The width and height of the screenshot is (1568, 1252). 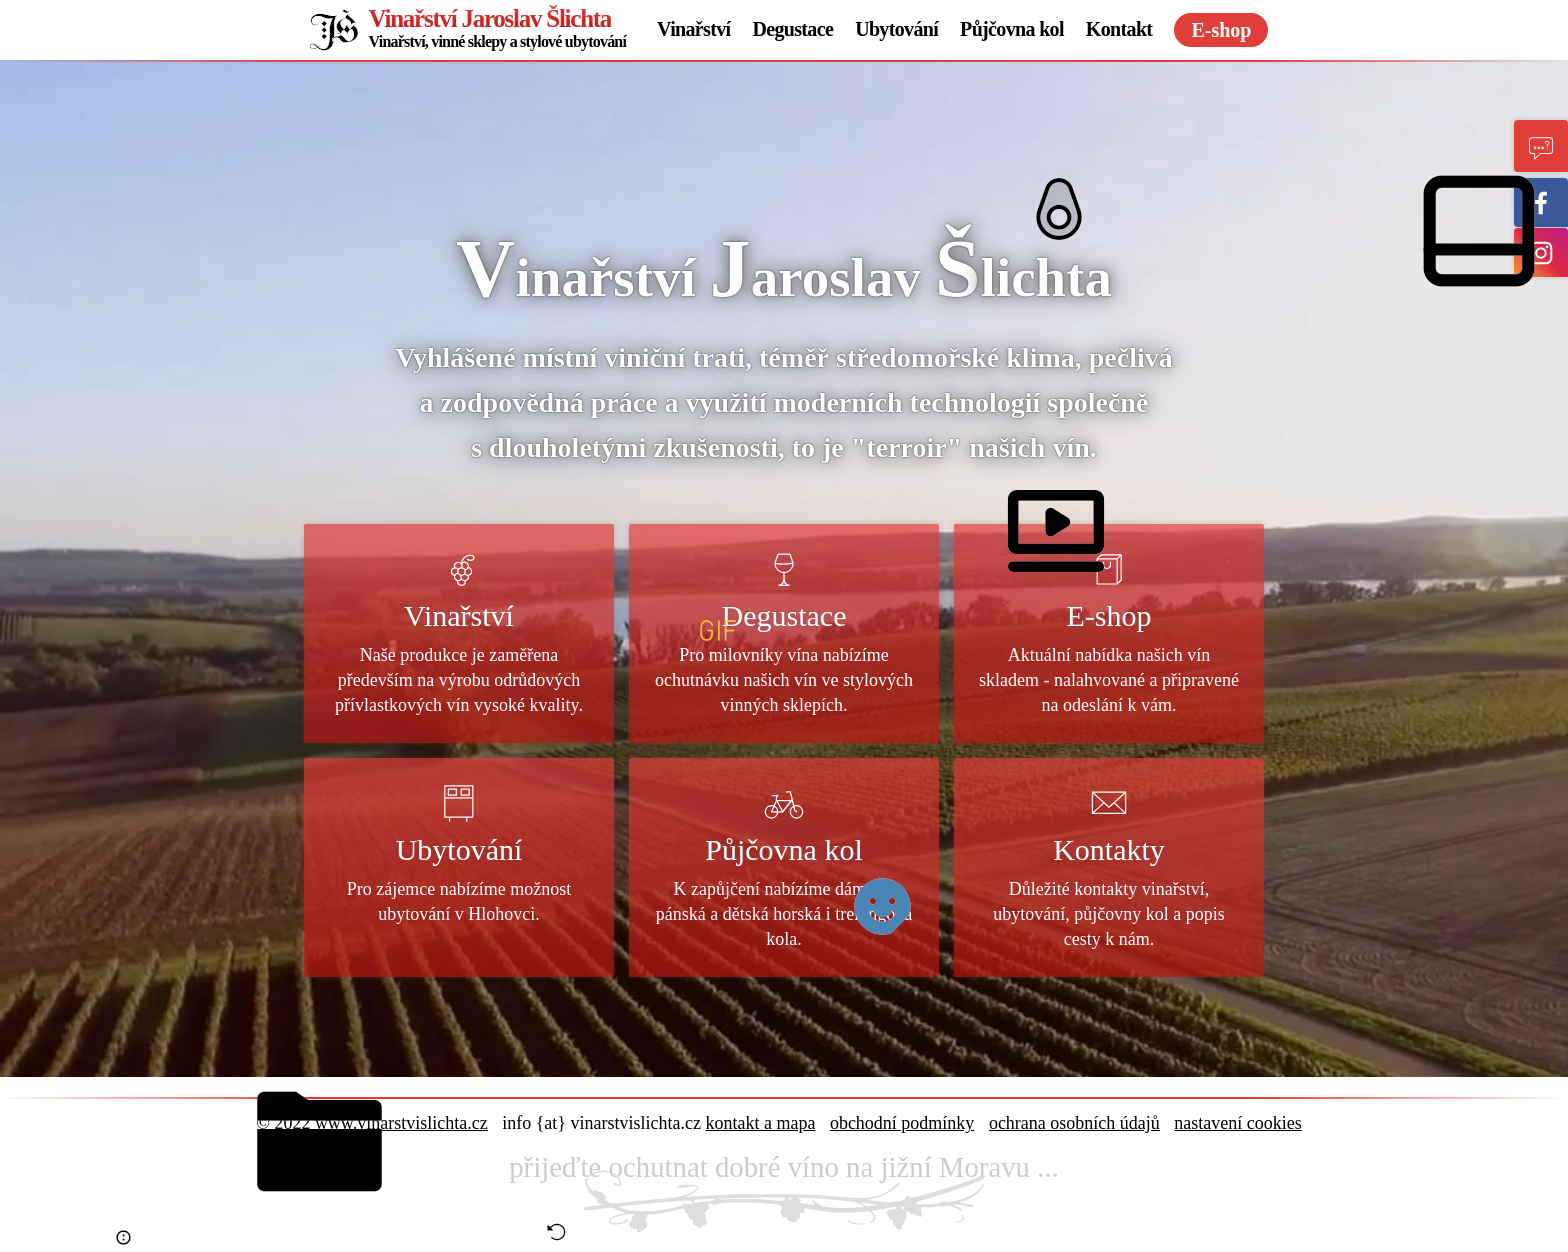 What do you see at coordinates (557, 1232) in the screenshot?
I see `undo the last action` at bounding box center [557, 1232].